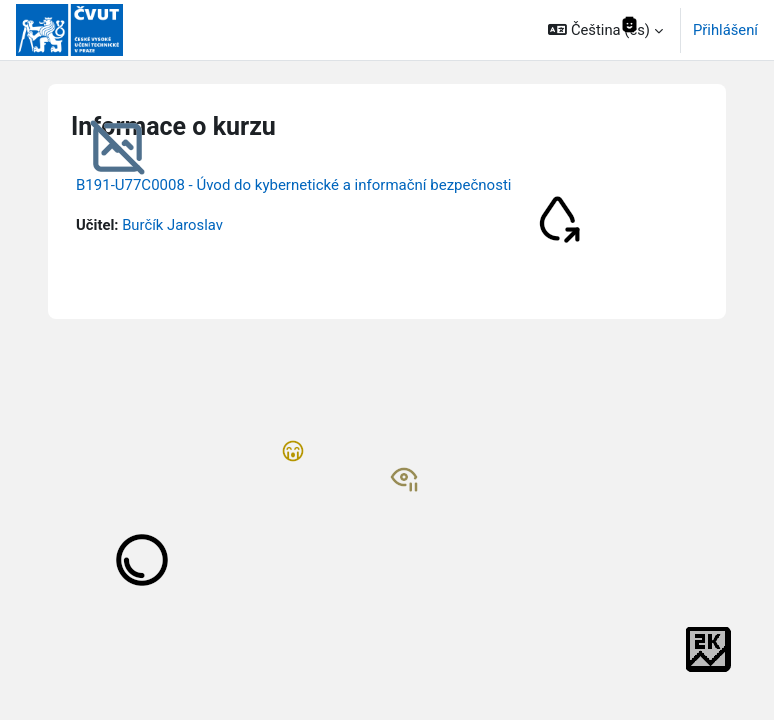 The image size is (774, 720). Describe the element at coordinates (708, 649) in the screenshot. I see `view score or rating statistics` at that location.